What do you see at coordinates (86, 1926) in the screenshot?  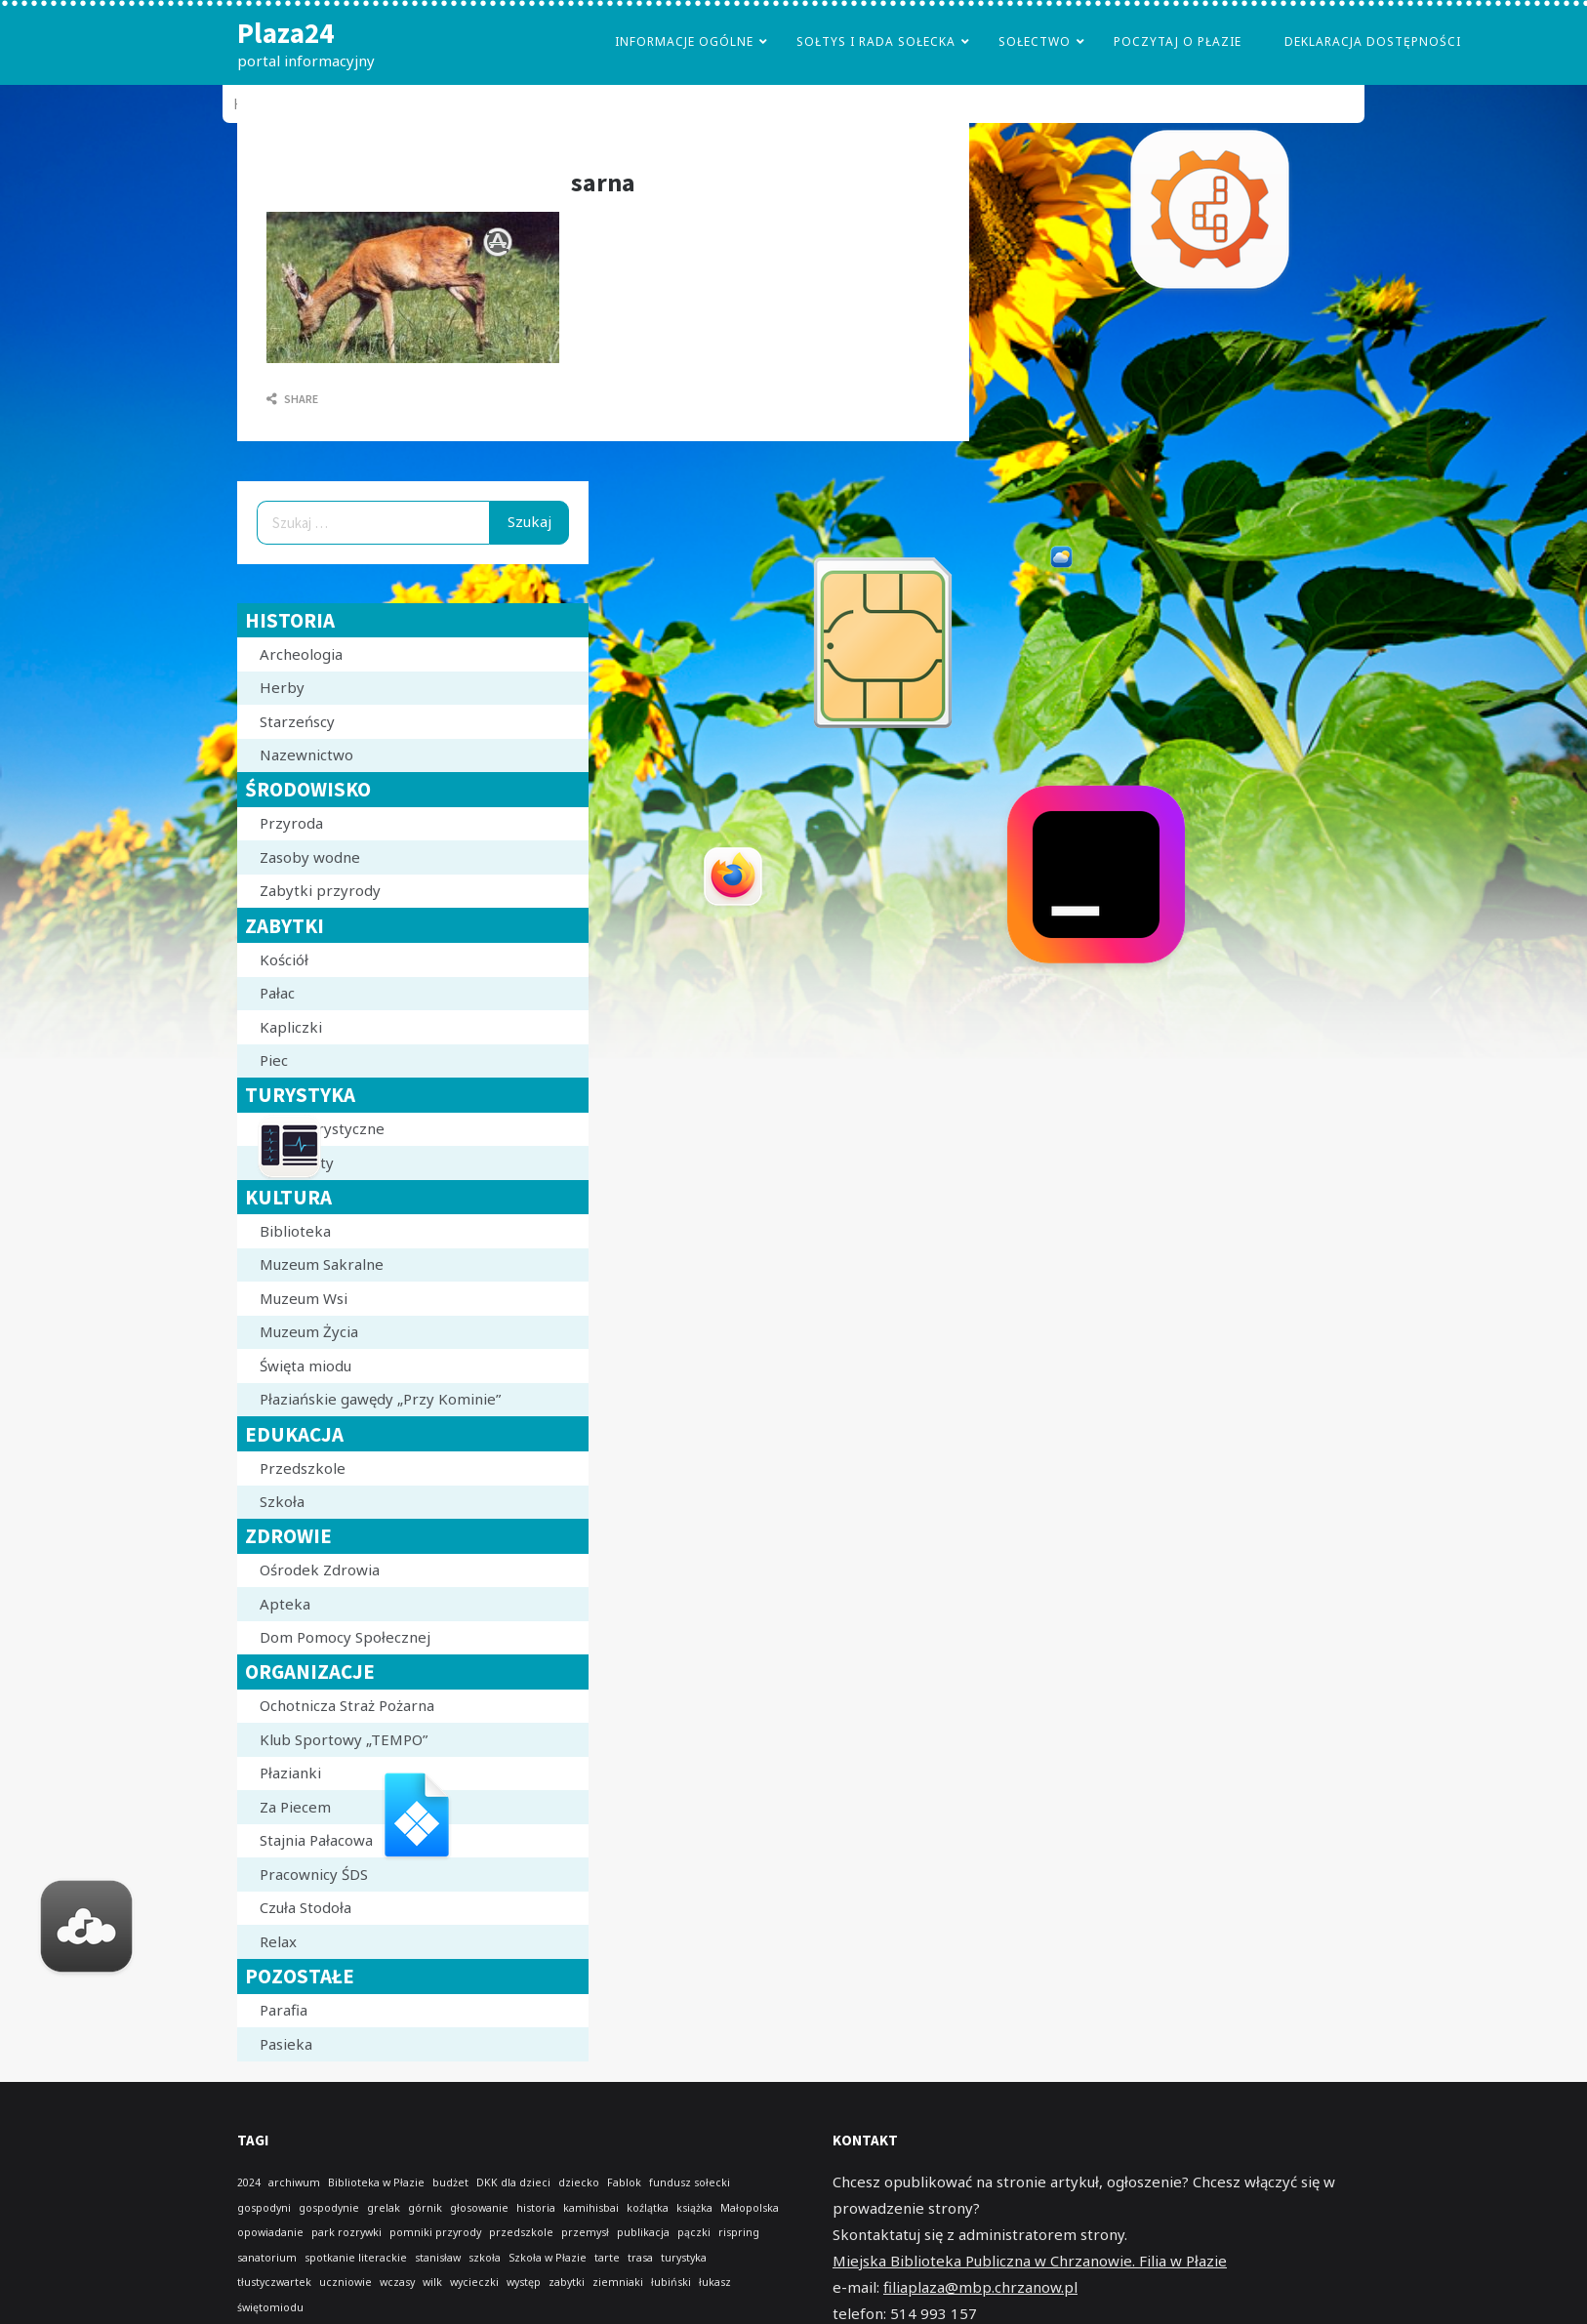 I see `open puddletag audio tag editor` at bounding box center [86, 1926].